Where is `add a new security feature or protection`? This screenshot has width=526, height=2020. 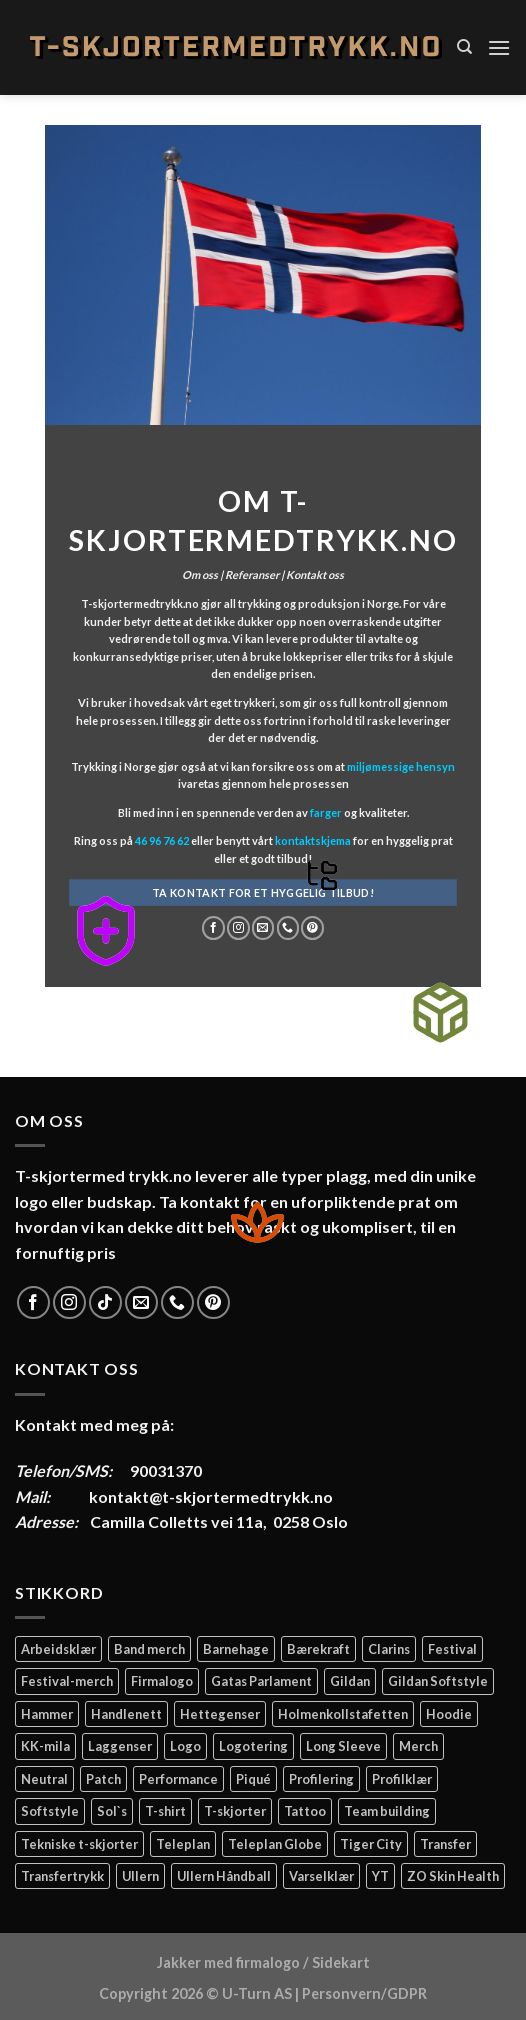 add a new security feature or protection is located at coordinates (106, 931).